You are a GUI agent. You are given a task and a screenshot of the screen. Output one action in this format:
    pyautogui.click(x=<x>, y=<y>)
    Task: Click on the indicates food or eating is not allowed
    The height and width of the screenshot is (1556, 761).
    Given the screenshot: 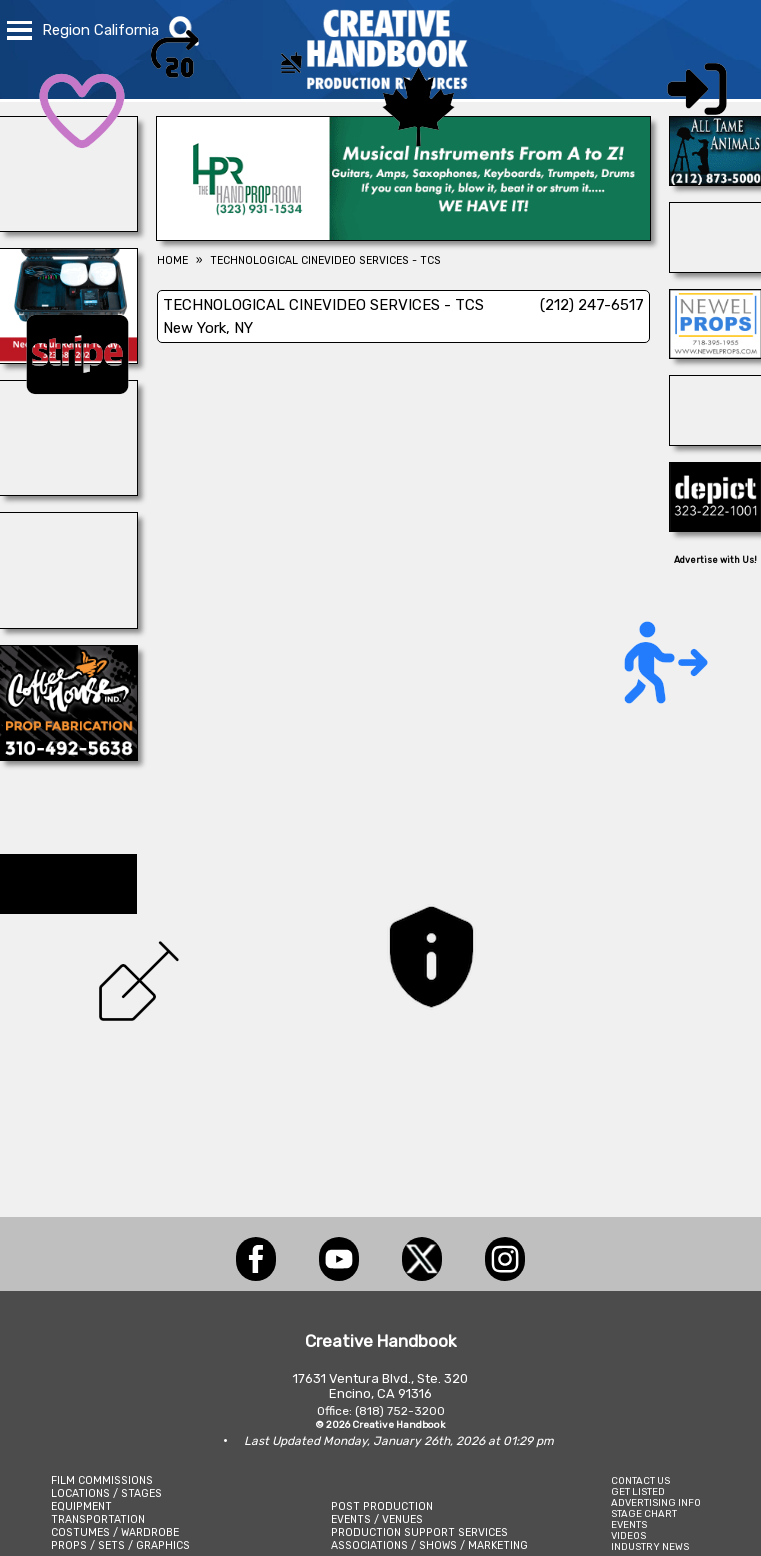 What is the action you would take?
    pyautogui.click(x=291, y=62)
    